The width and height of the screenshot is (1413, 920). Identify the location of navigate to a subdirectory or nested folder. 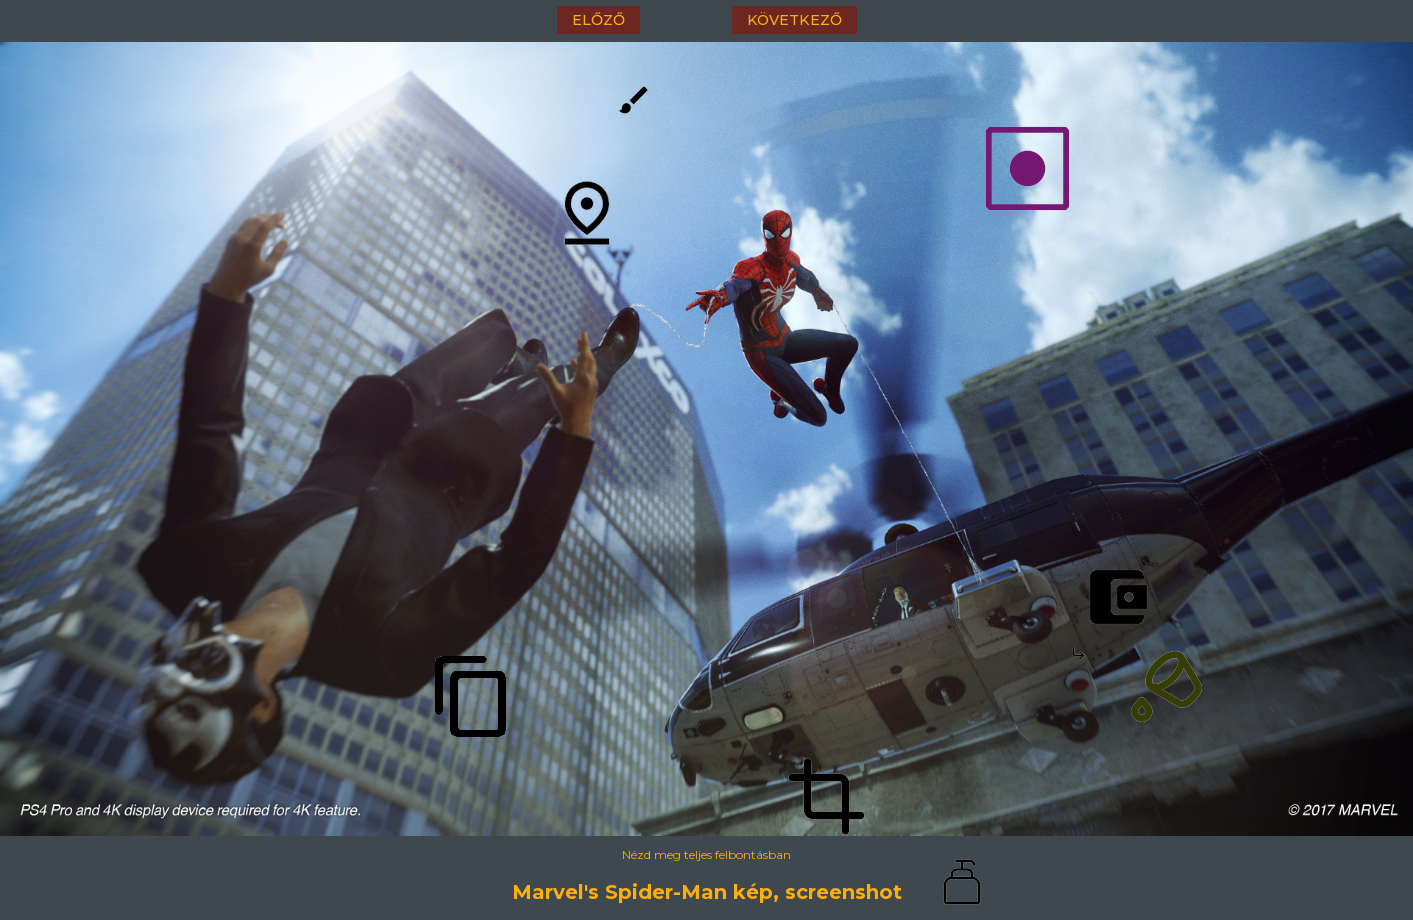
(1079, 653).